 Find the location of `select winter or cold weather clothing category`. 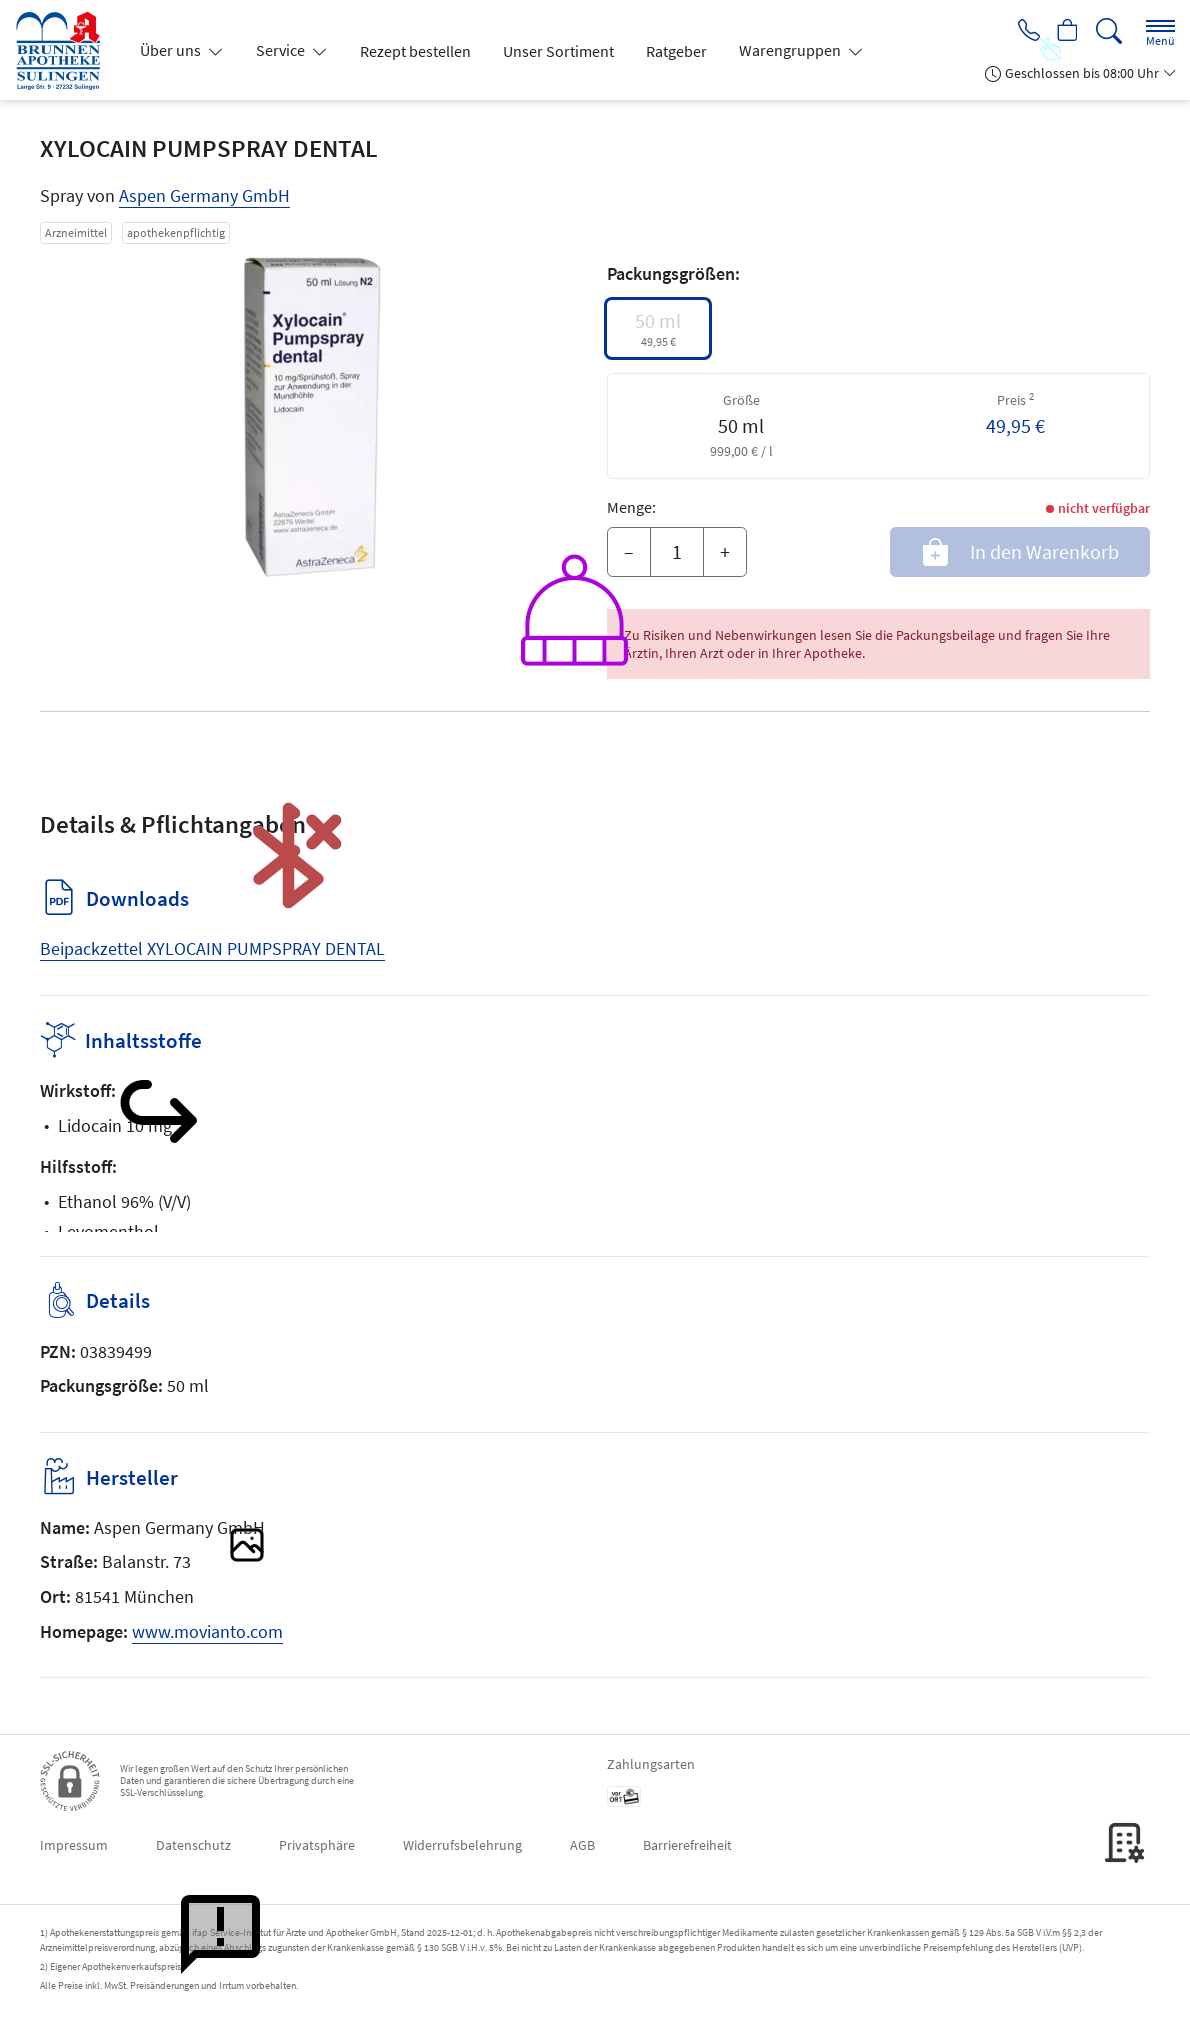

select winter or cold weather clothing category is located at coordinates (574, 616).